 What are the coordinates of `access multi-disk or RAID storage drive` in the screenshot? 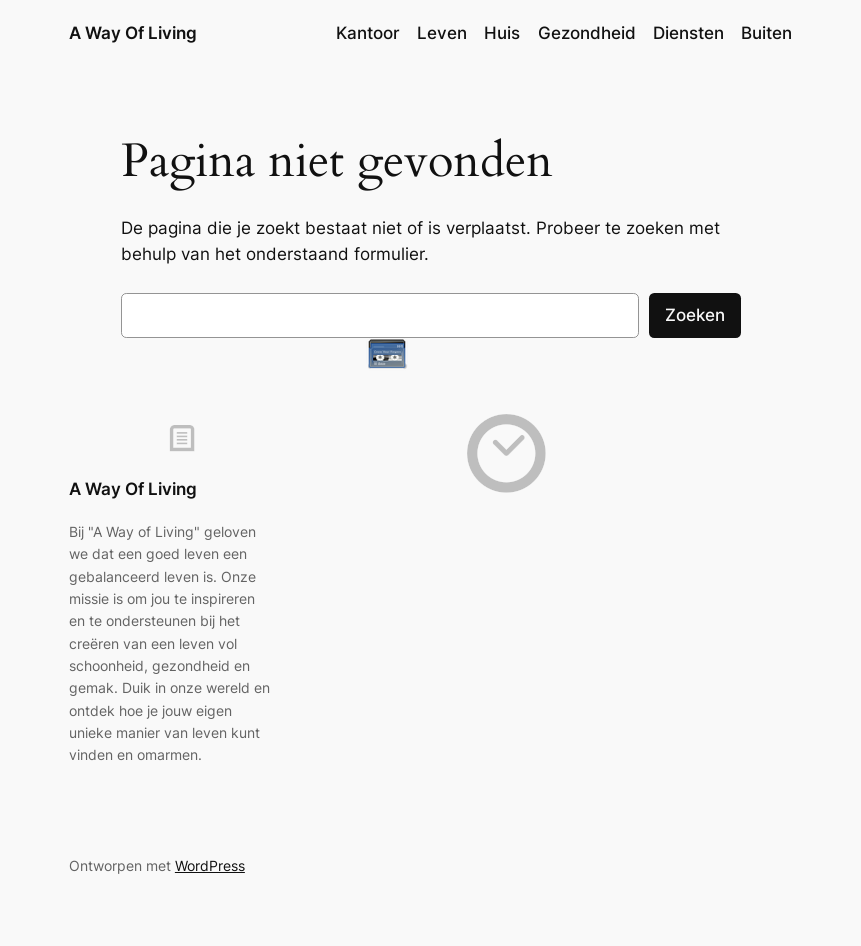 It's located at (182, 439).